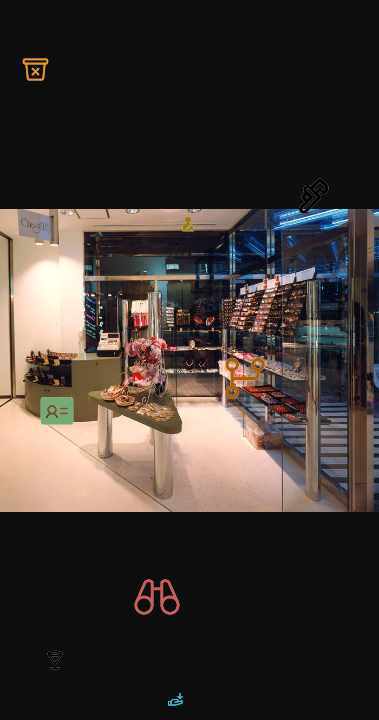 The height and width of the screenshot is (720, 379). Describe the element at coordinates (55, 660) in the screenshot. I see `view bar or cocktail menu` at that location.